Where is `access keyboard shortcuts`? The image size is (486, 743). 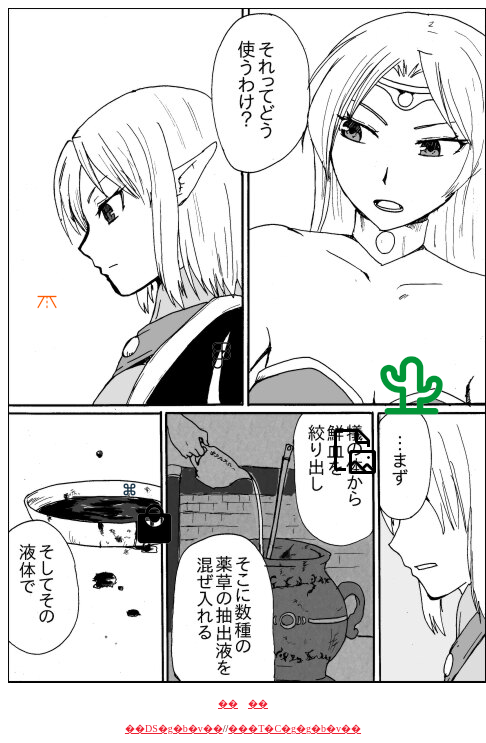 access keyboard shortcuts is located at coordinates (129, 489).